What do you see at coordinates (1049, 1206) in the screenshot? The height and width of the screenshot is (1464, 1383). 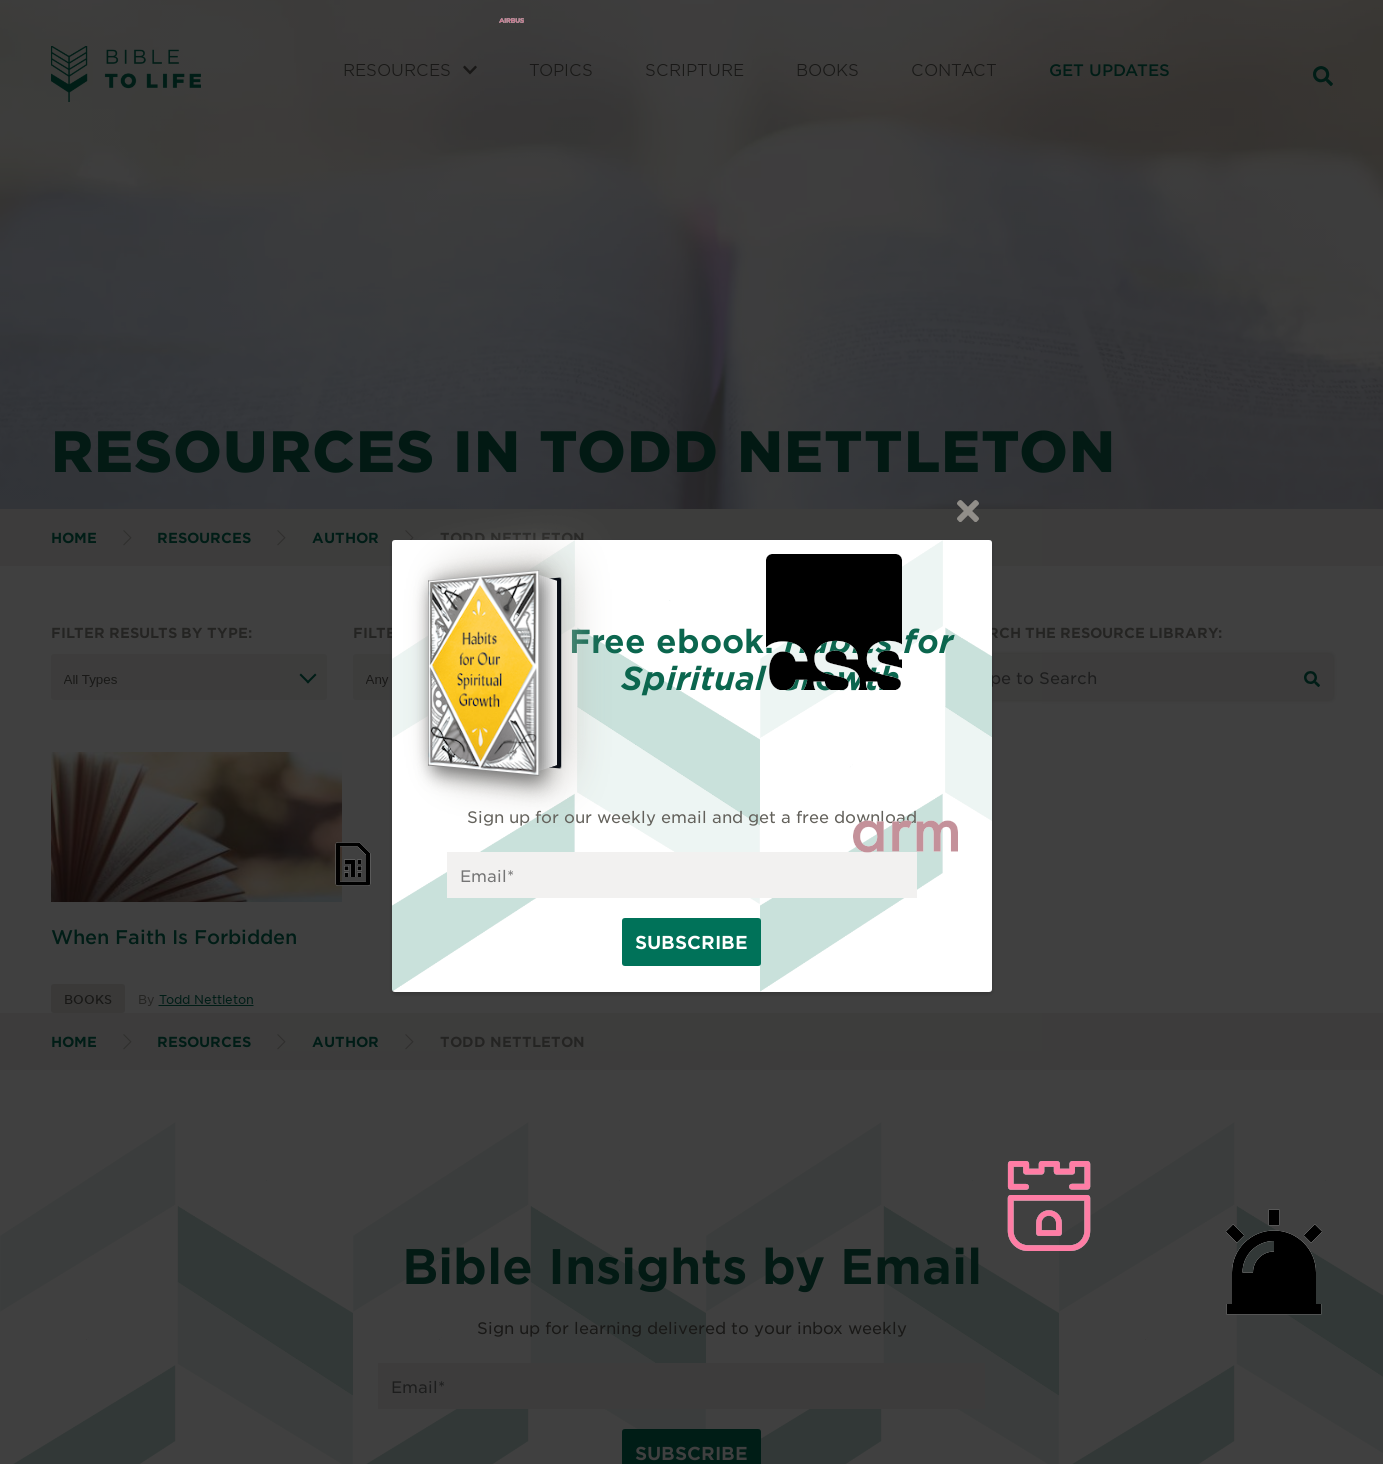 I see `rook brand logo` at bounding box center [1049, 1206].